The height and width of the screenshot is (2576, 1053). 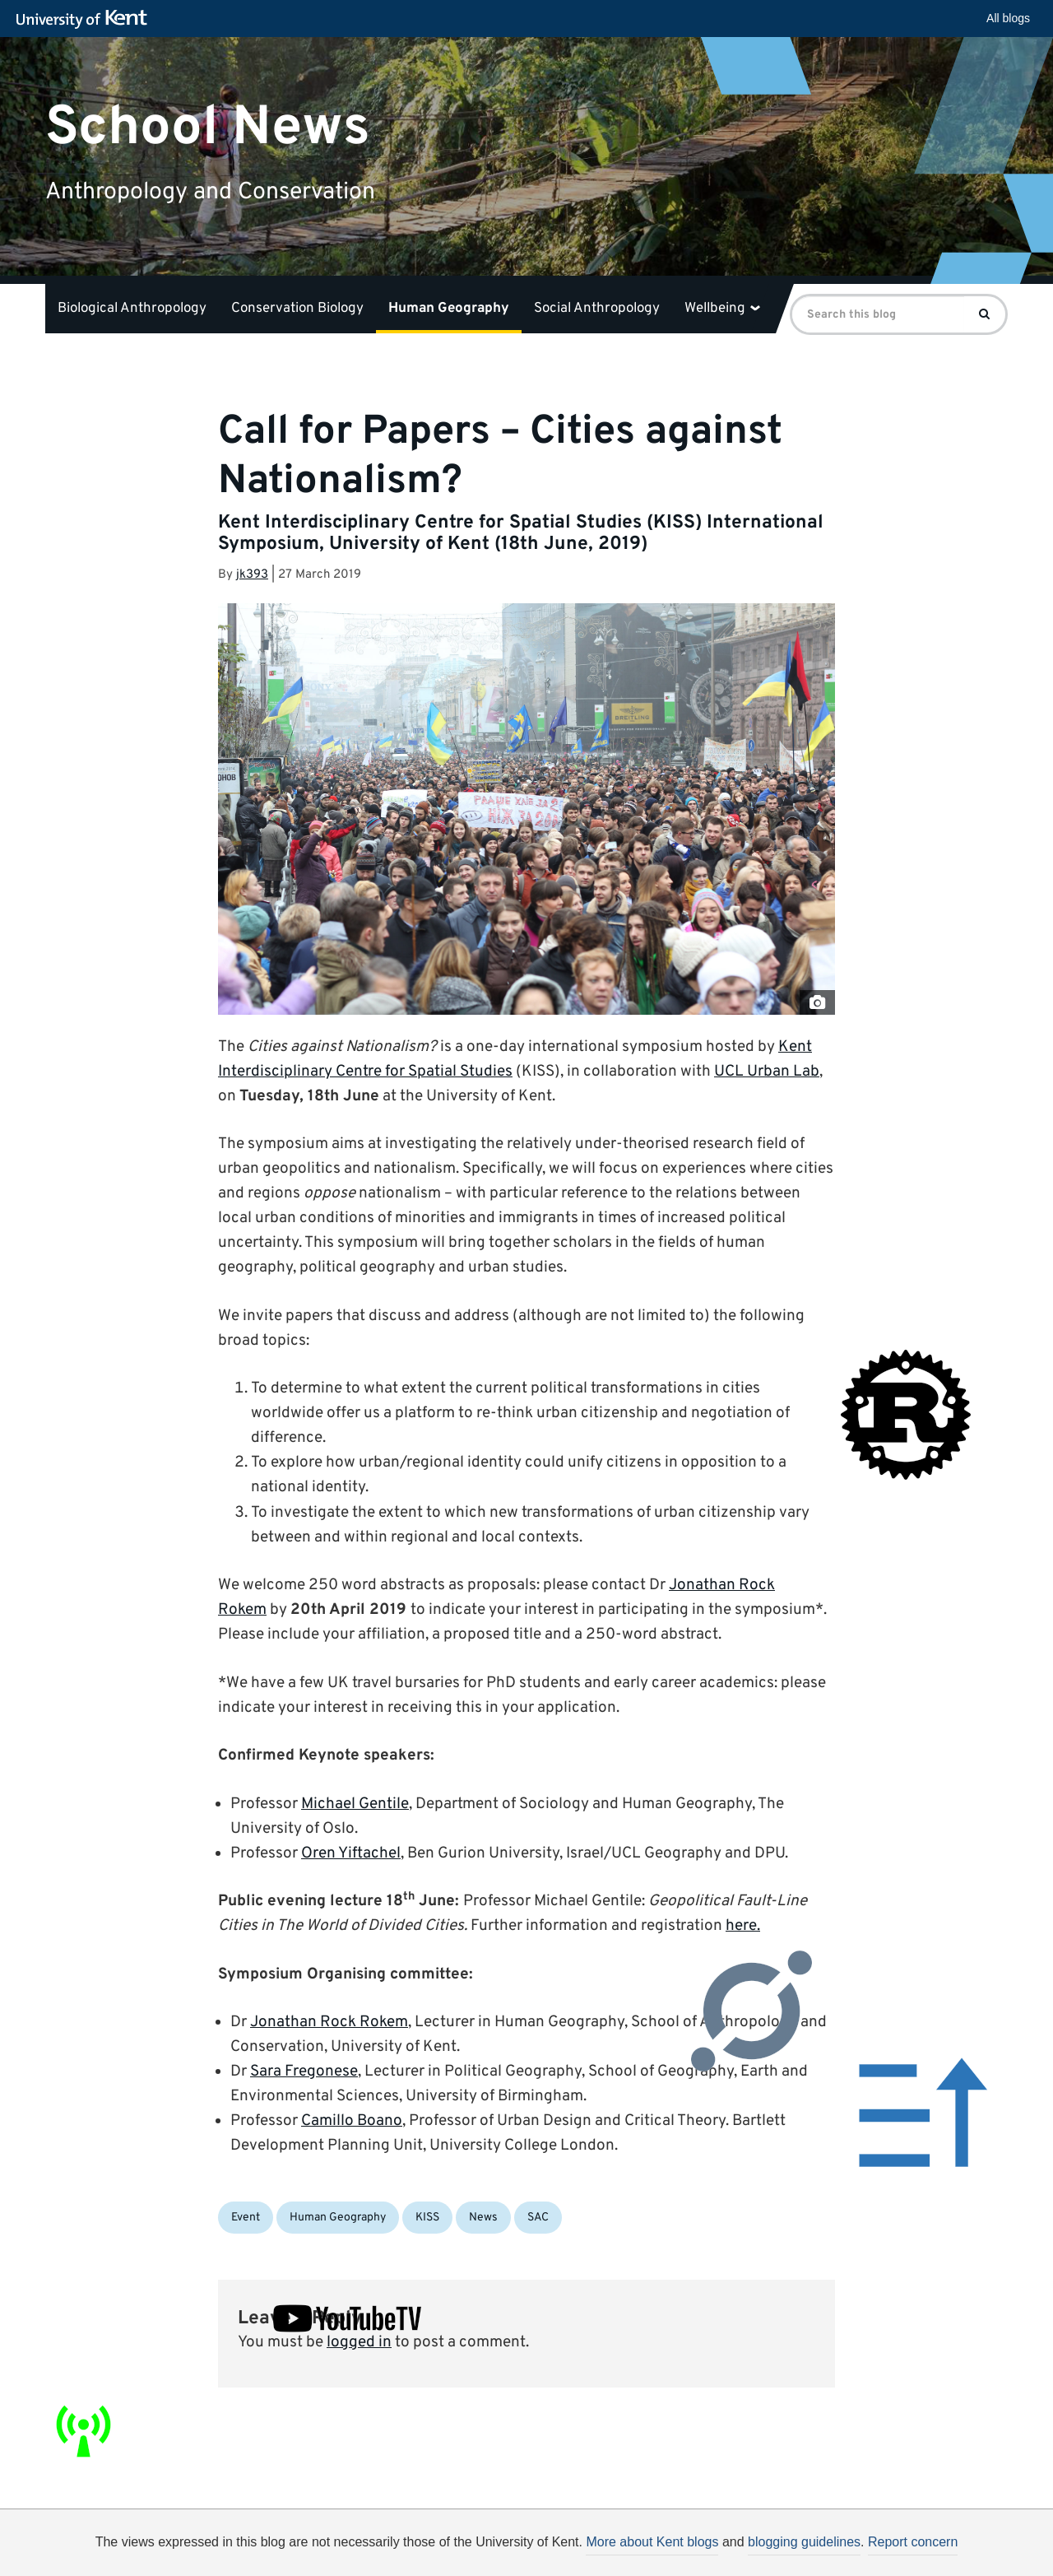 I want to click on open YouTube TV app, so click(x=347, y=2318).